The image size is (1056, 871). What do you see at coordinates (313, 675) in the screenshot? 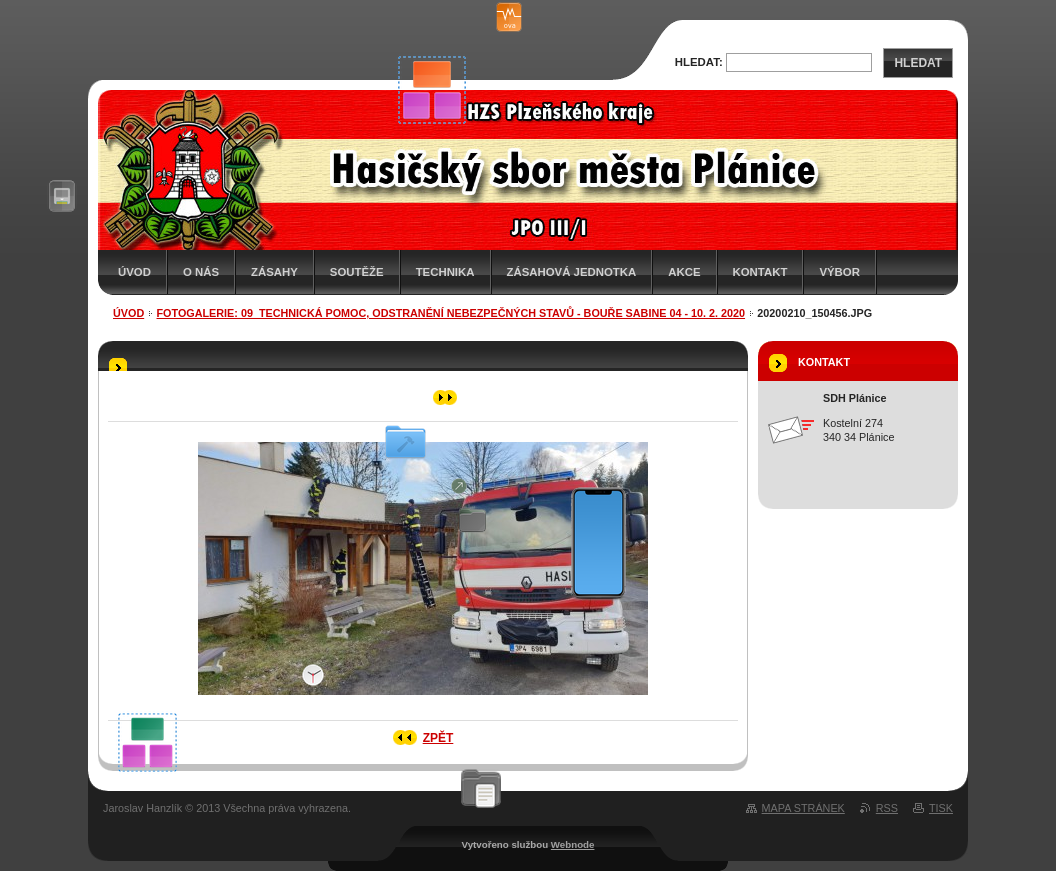
I see `access date and time settings` at bounding box center [313, 675].